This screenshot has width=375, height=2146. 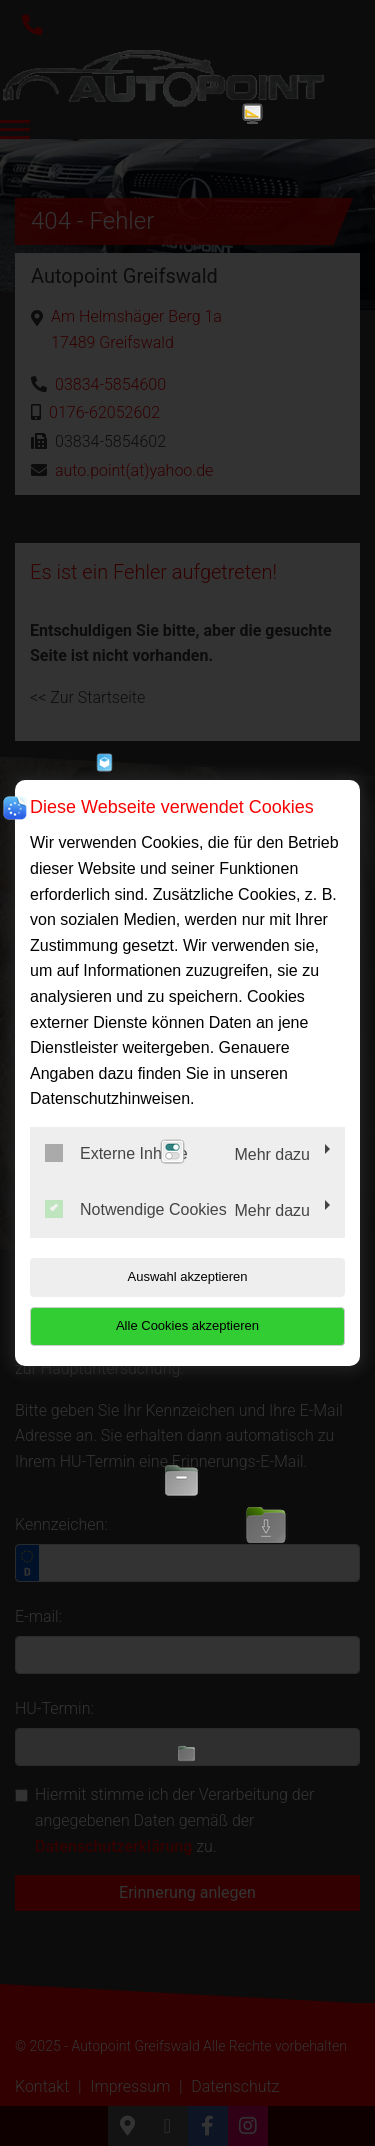 What do you see at coordinates (172, 1151) in the screenshot?
I see `open unity tweak tool settings` at bounding box center [172, 1151].